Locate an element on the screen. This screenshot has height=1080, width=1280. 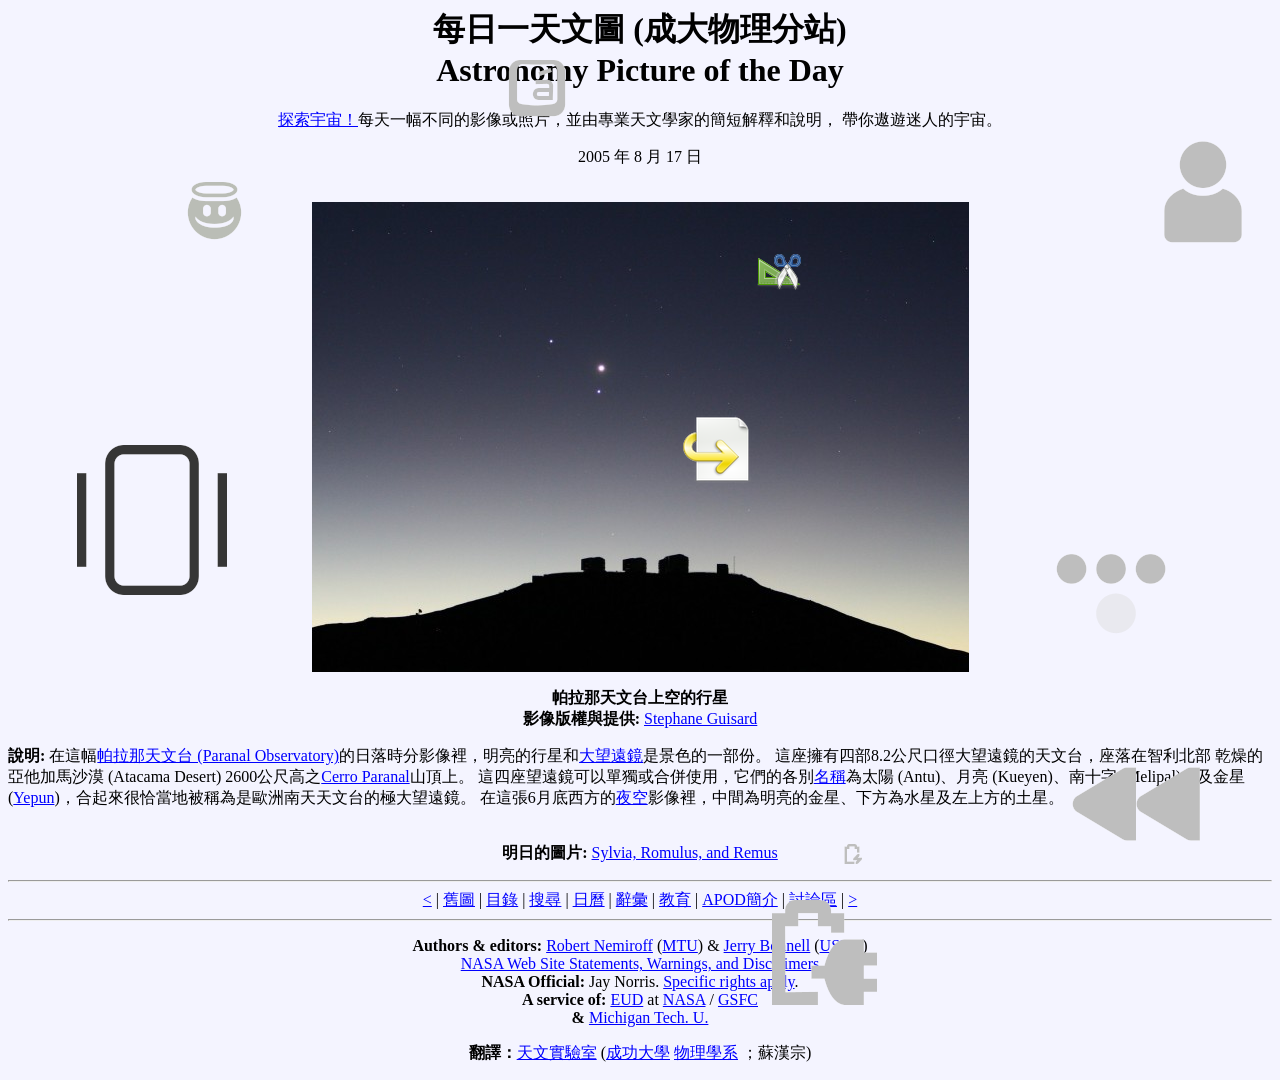
default user profile placeholder is located at coordinates (1203, 188).